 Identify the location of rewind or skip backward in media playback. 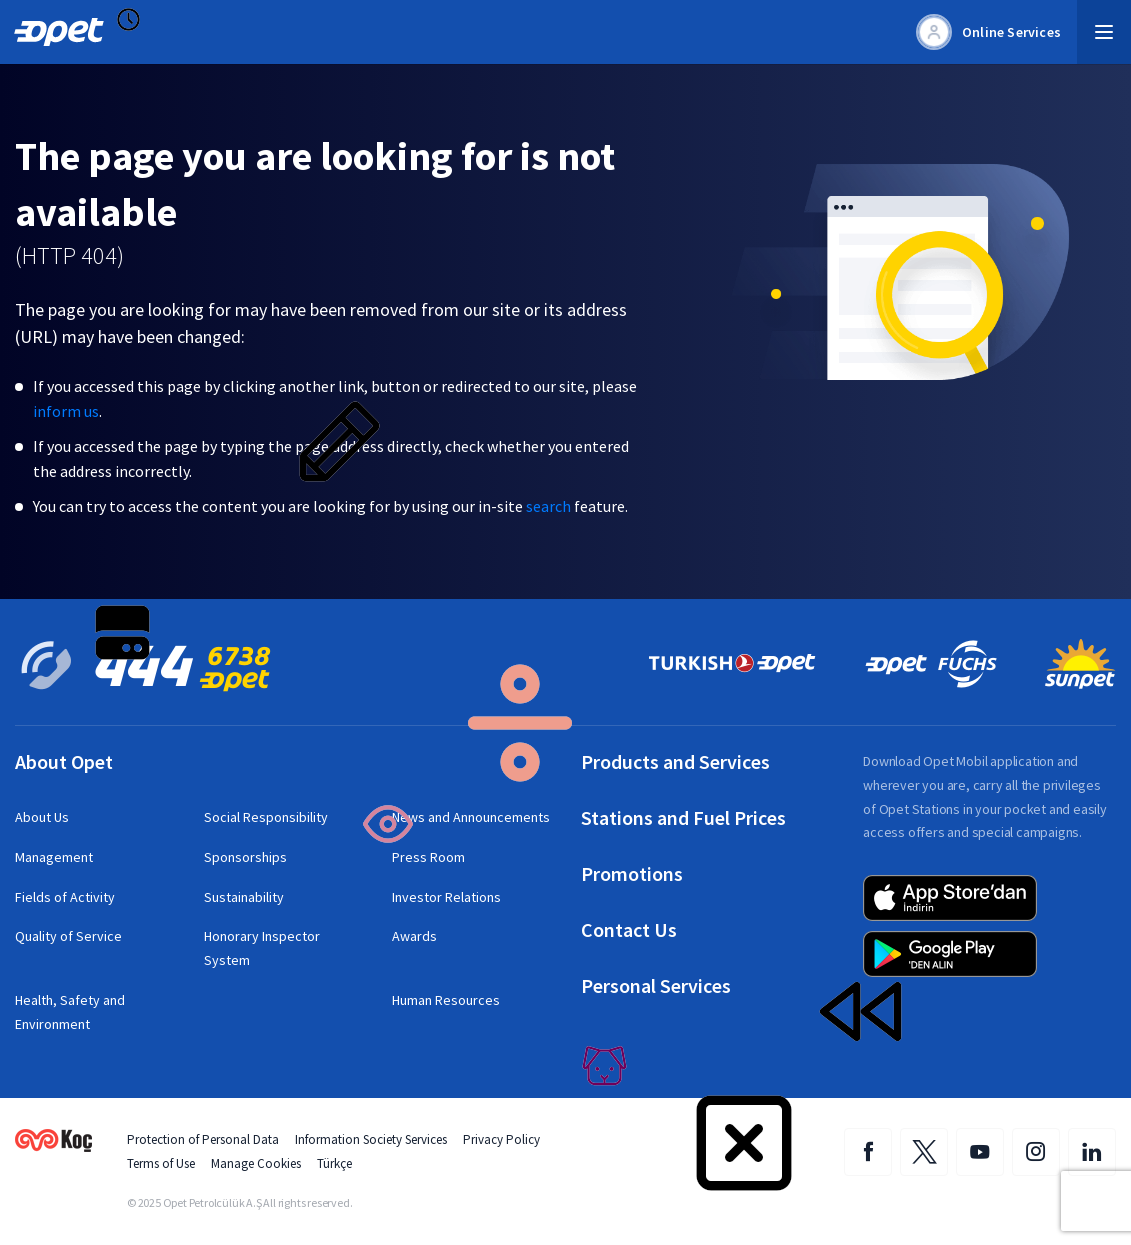
(860, 1011).